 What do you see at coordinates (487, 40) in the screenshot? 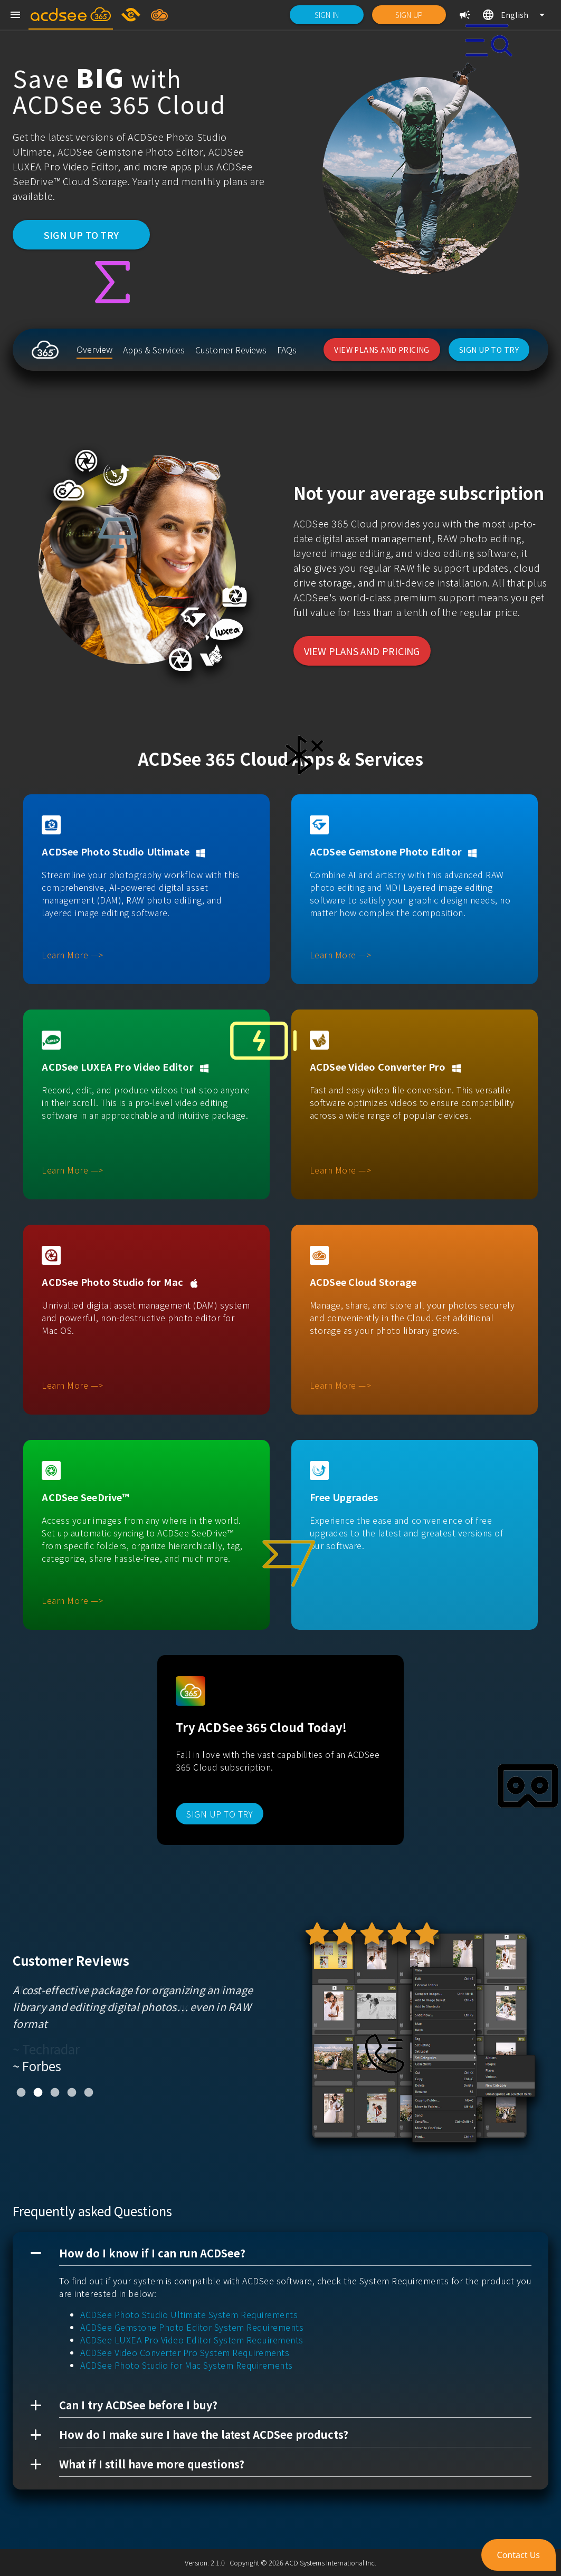
I see `search within a list or document` at bounding box center [487, 40].